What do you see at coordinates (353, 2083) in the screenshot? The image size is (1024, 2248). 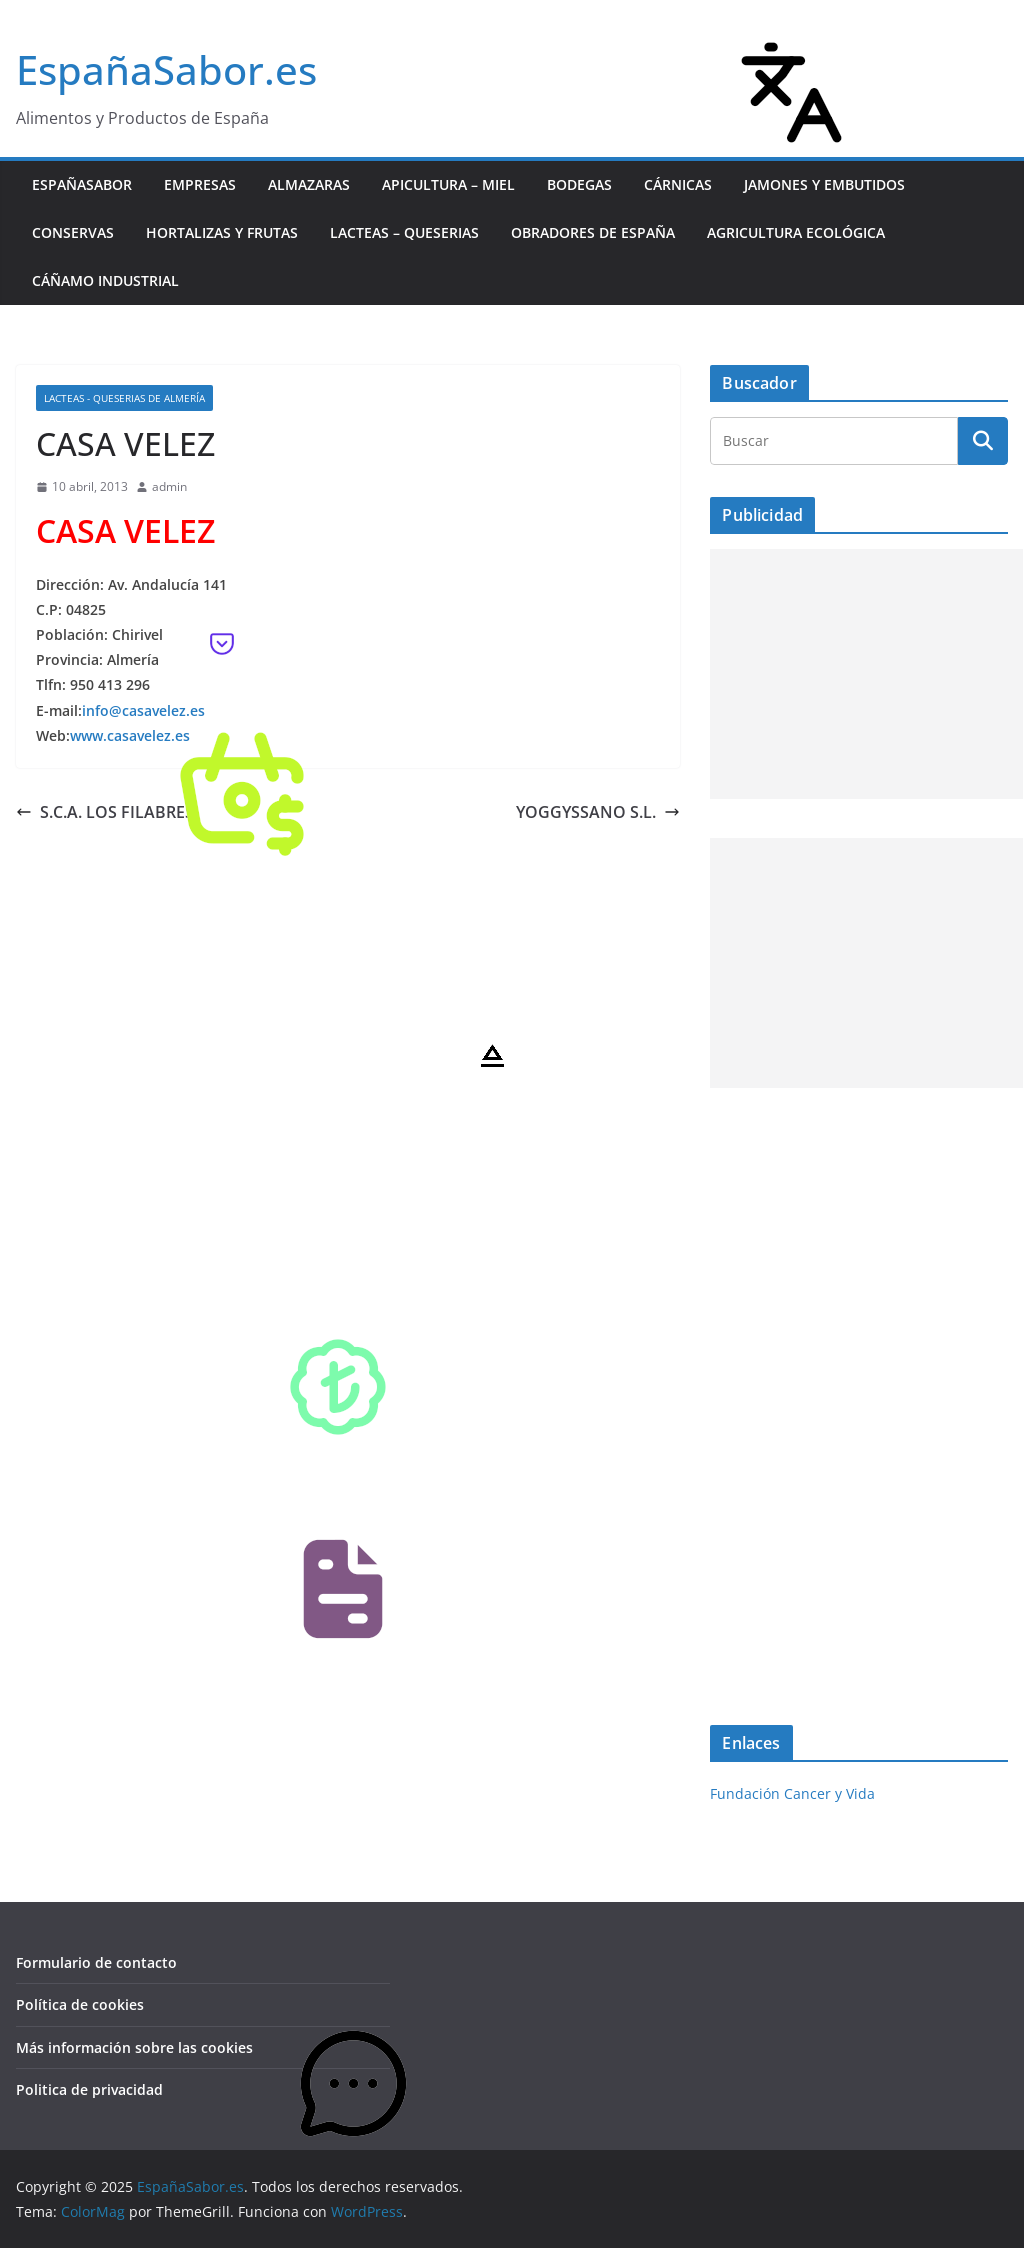 I see `open chat or messaging` at bounding box center [353, 2083].